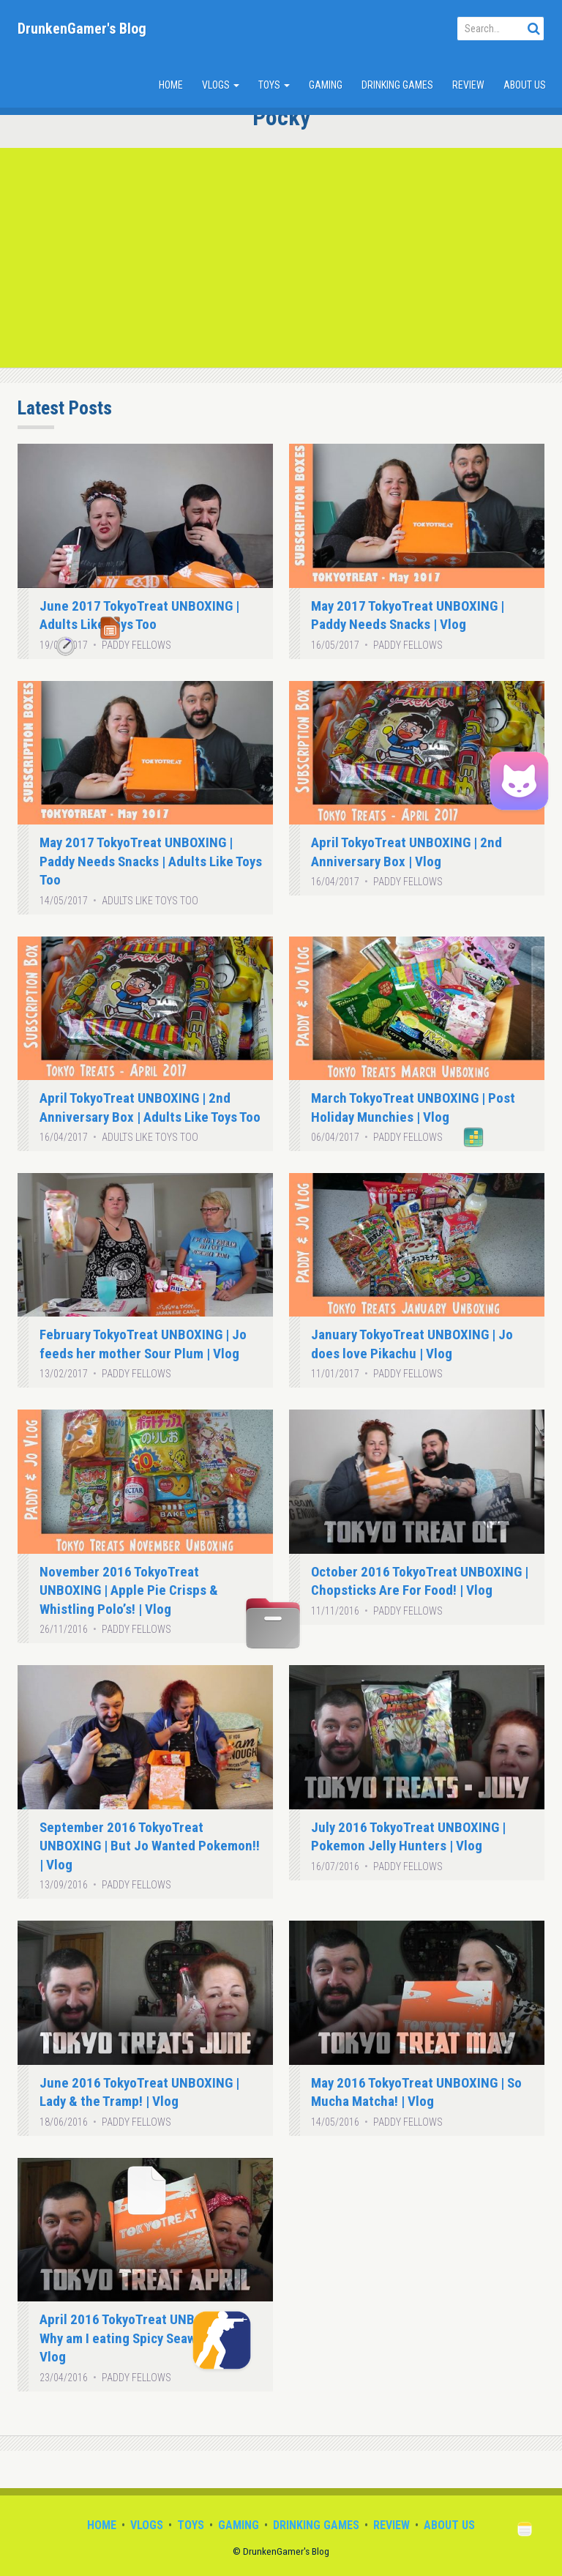  I want to click on open sysprof system profiler, so click(65, 646).